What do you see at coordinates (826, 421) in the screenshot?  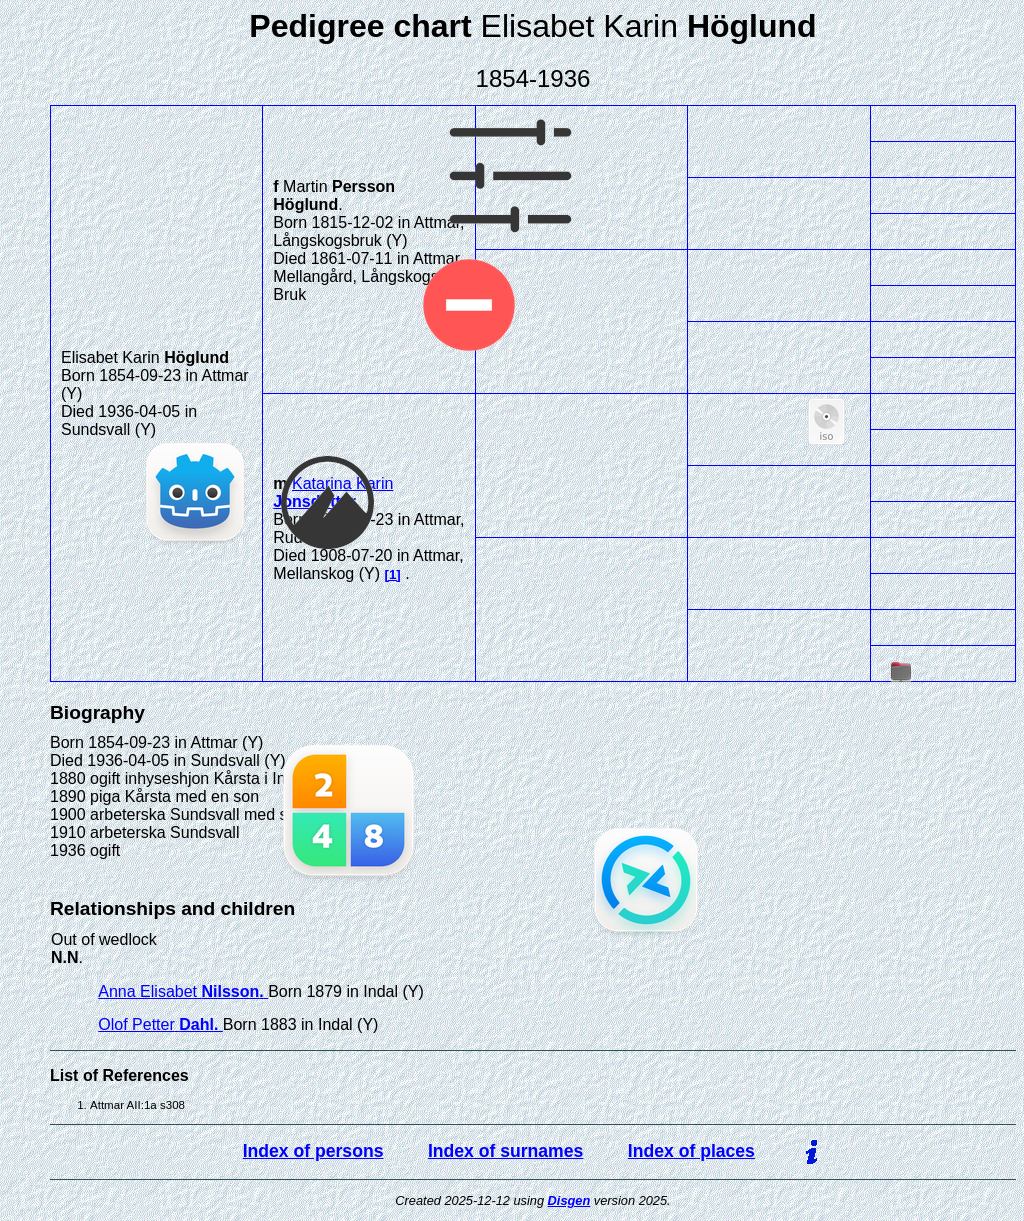 I see `a CD/DVD disc image file (ISO format)` at bounding box center [826, 421].